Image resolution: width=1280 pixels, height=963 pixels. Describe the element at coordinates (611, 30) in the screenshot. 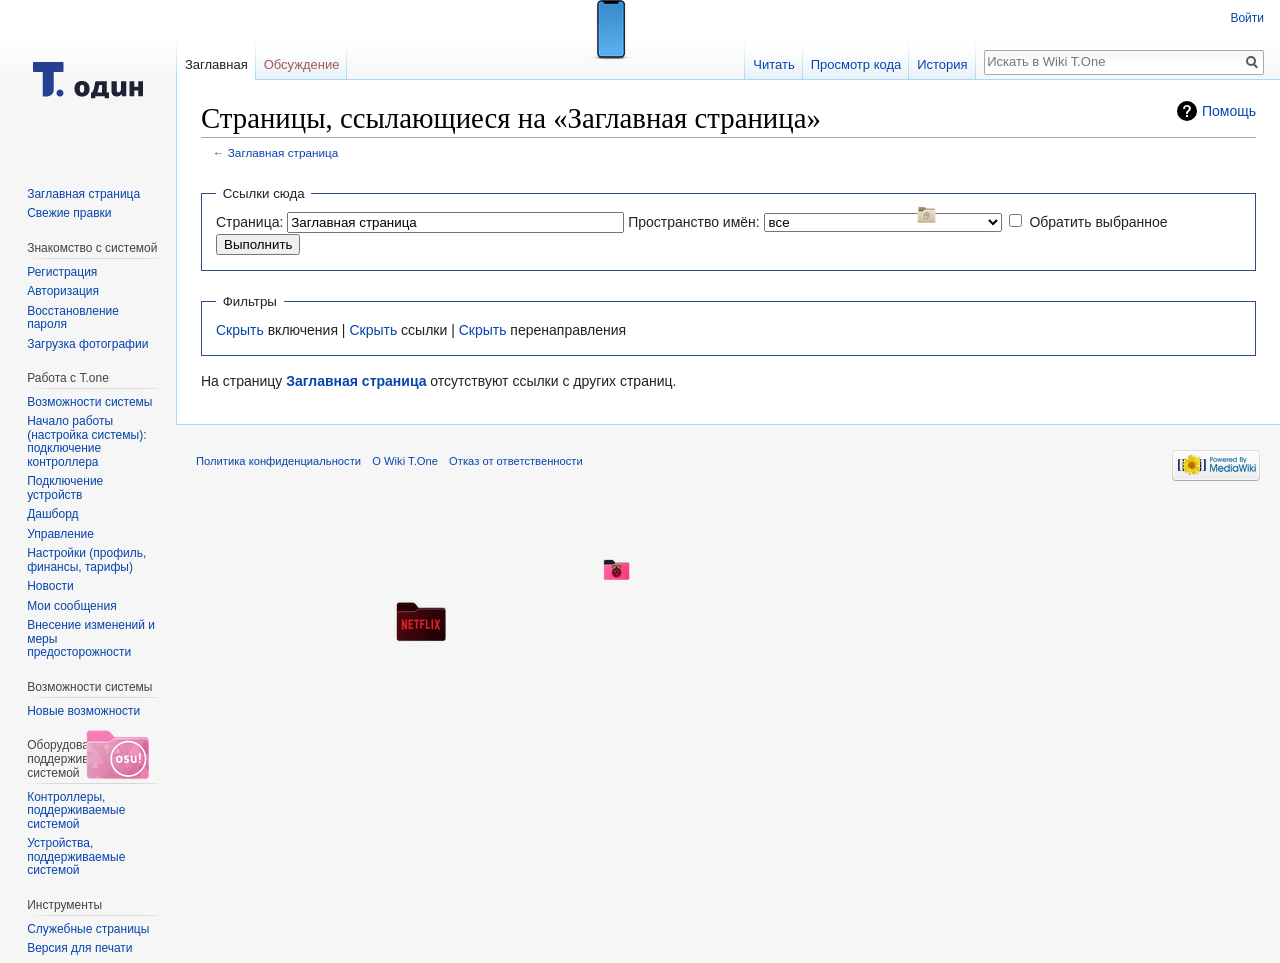

I see `connected iPhone device` at that location.